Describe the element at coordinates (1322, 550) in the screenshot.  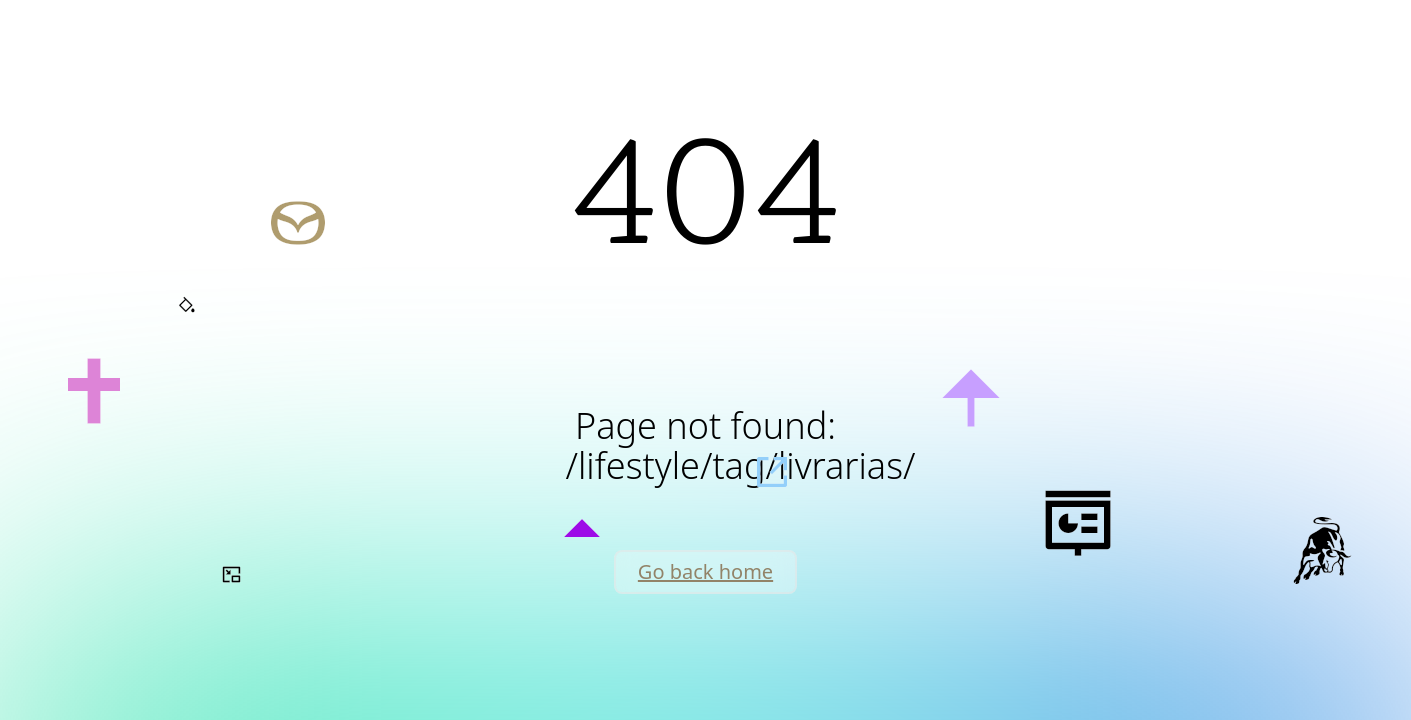
I see `lamborghini brand logo` at that location.